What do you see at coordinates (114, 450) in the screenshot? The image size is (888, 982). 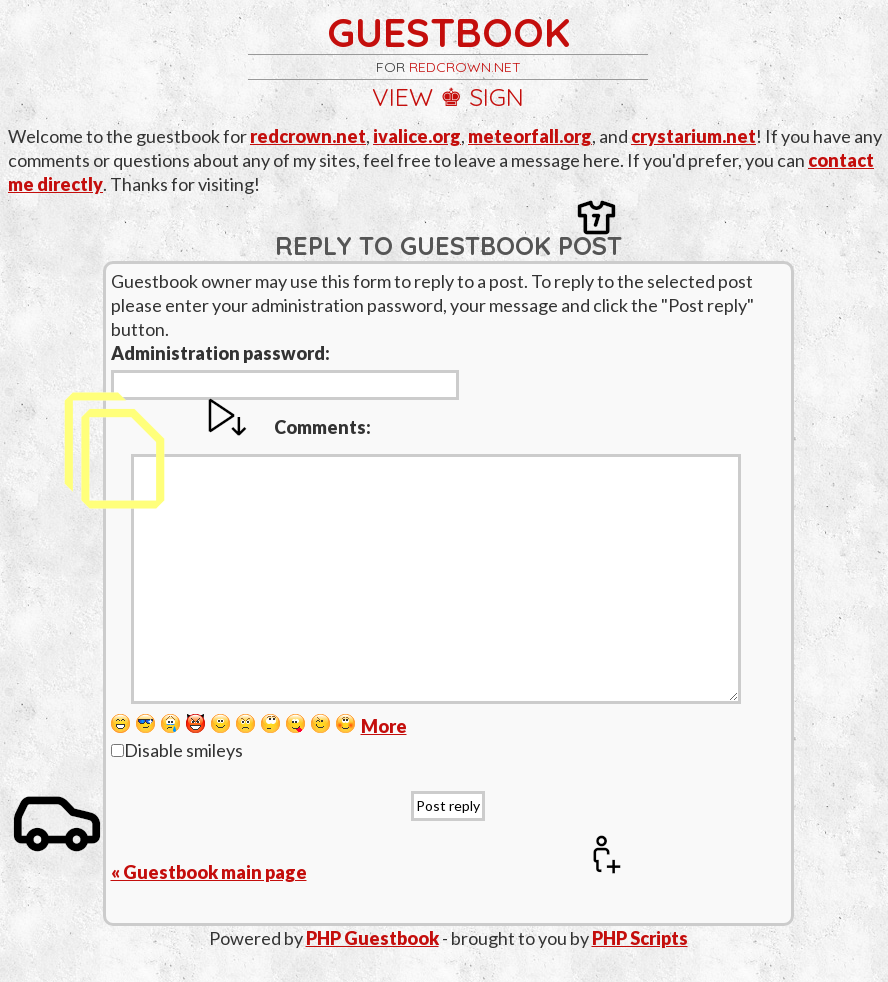 I see `copy to clipboard` at bounding box center [114, 450].